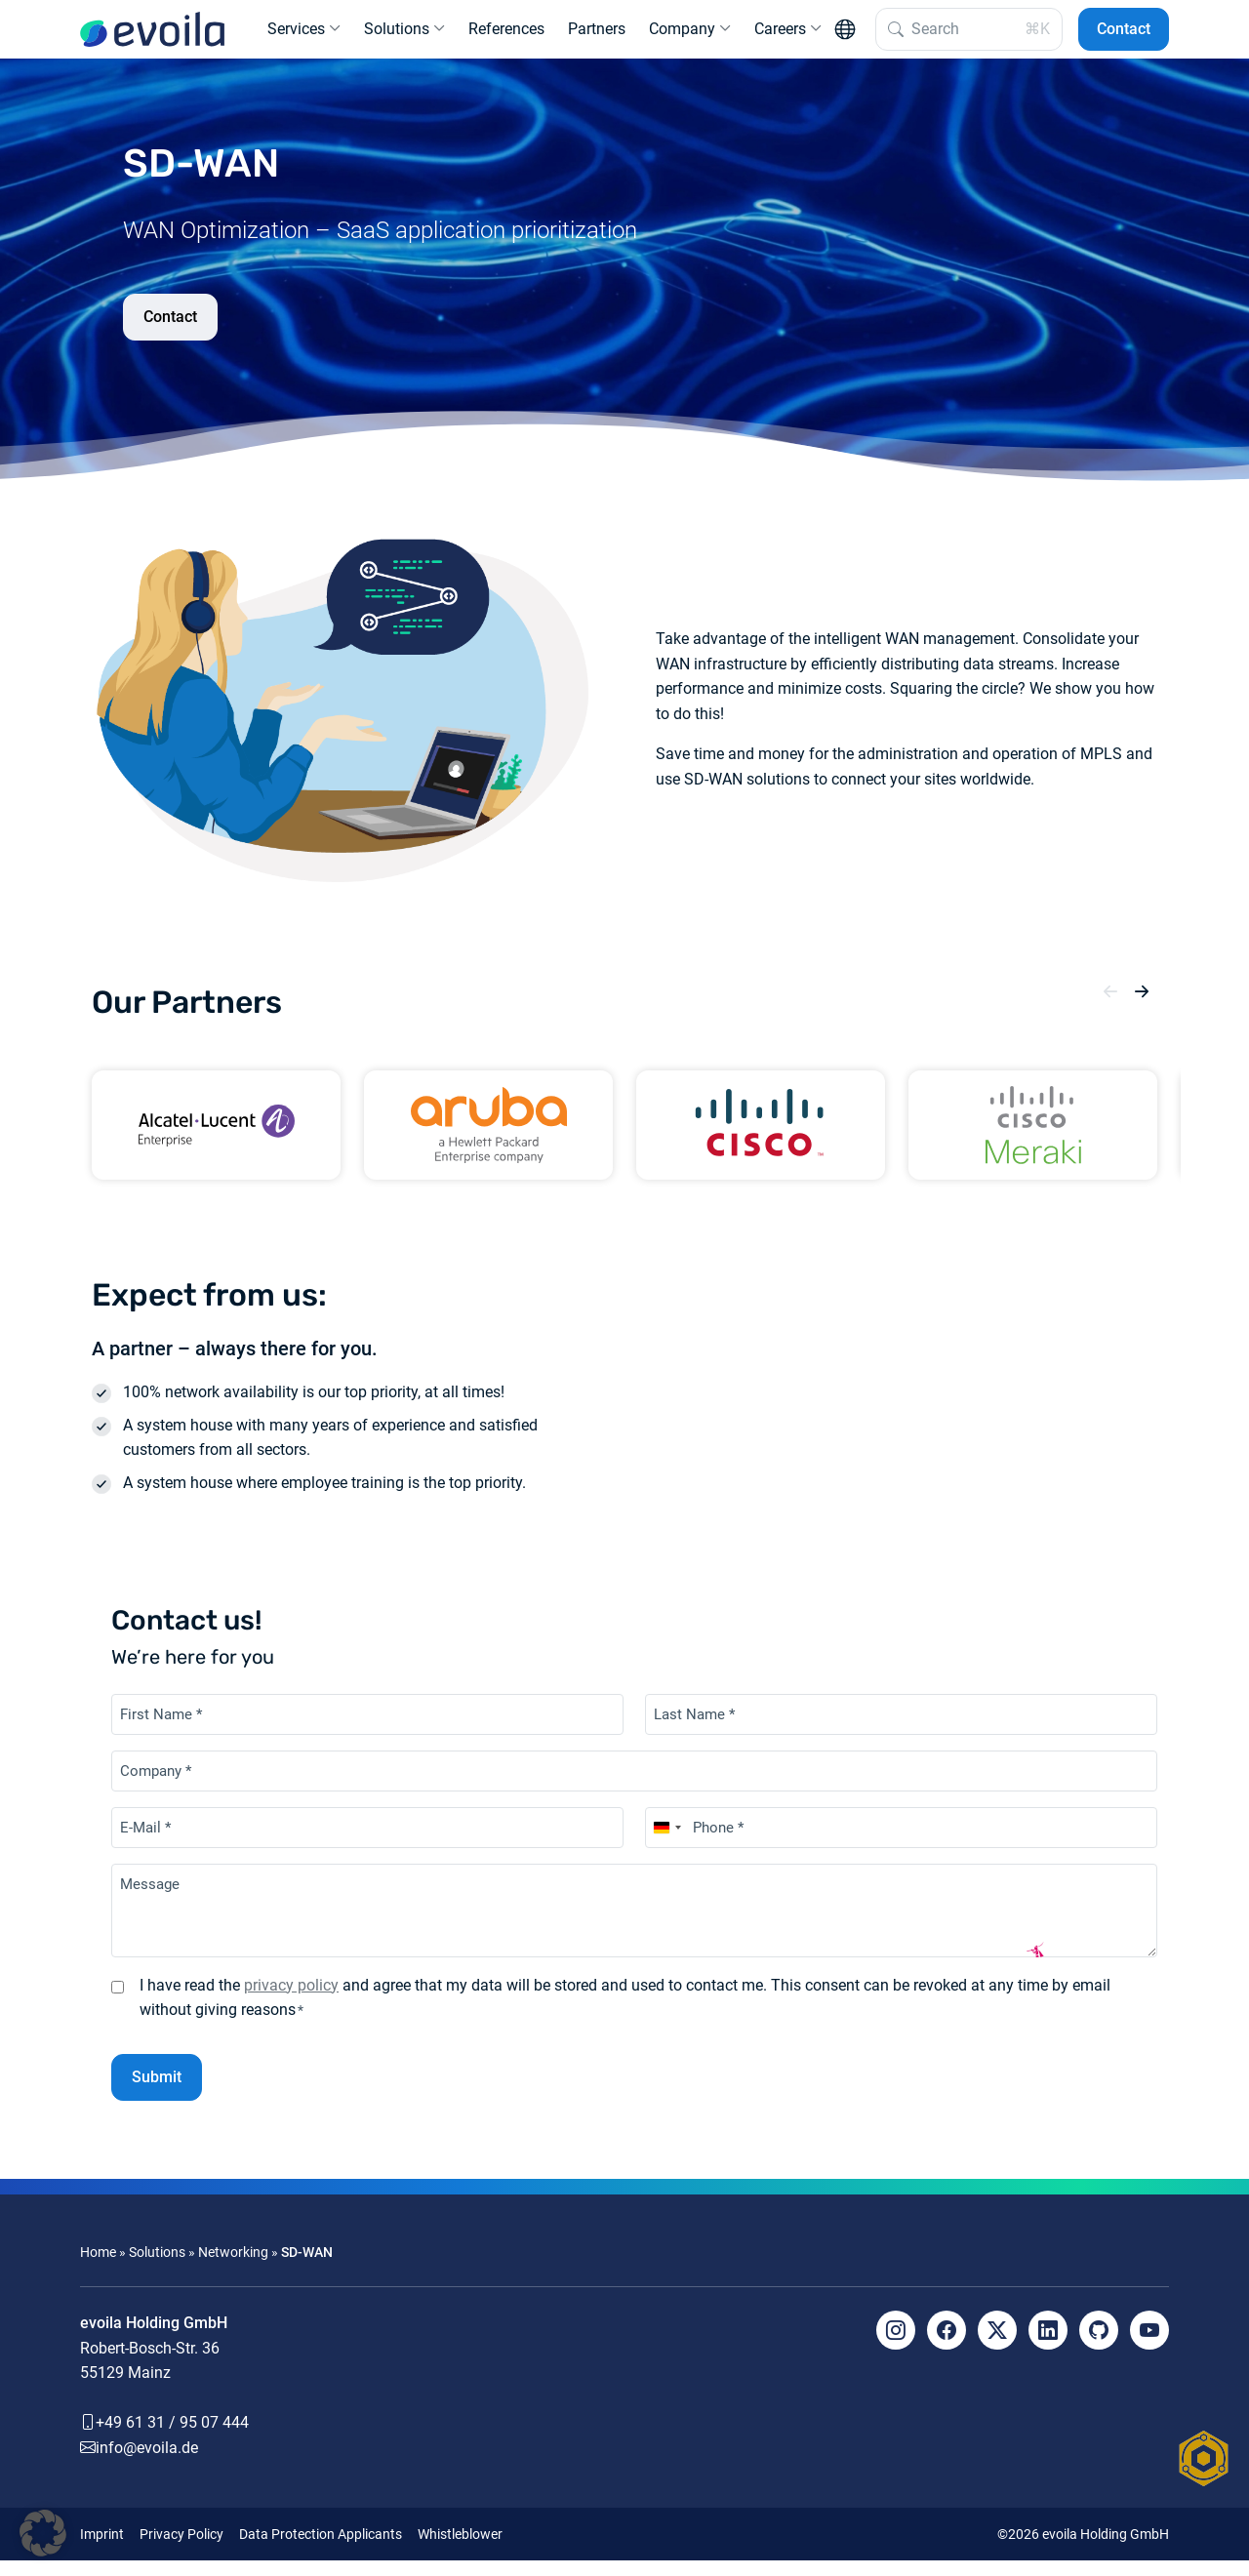  I want to click on pied piper logo, so click(1035, 1950).